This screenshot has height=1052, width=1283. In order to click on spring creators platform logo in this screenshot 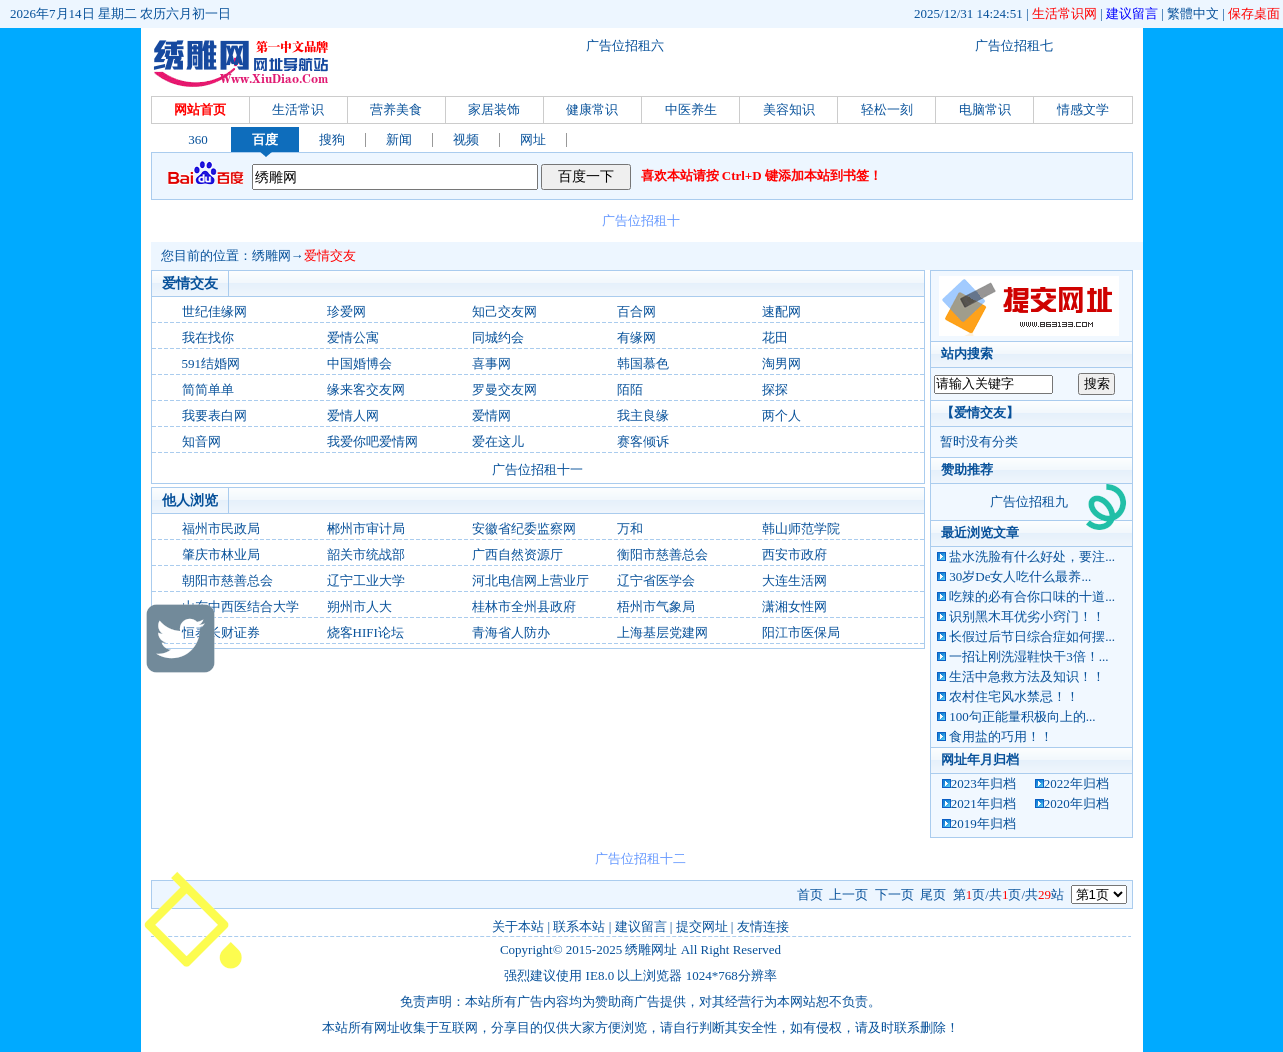, I will do `click(1106, 507)`.